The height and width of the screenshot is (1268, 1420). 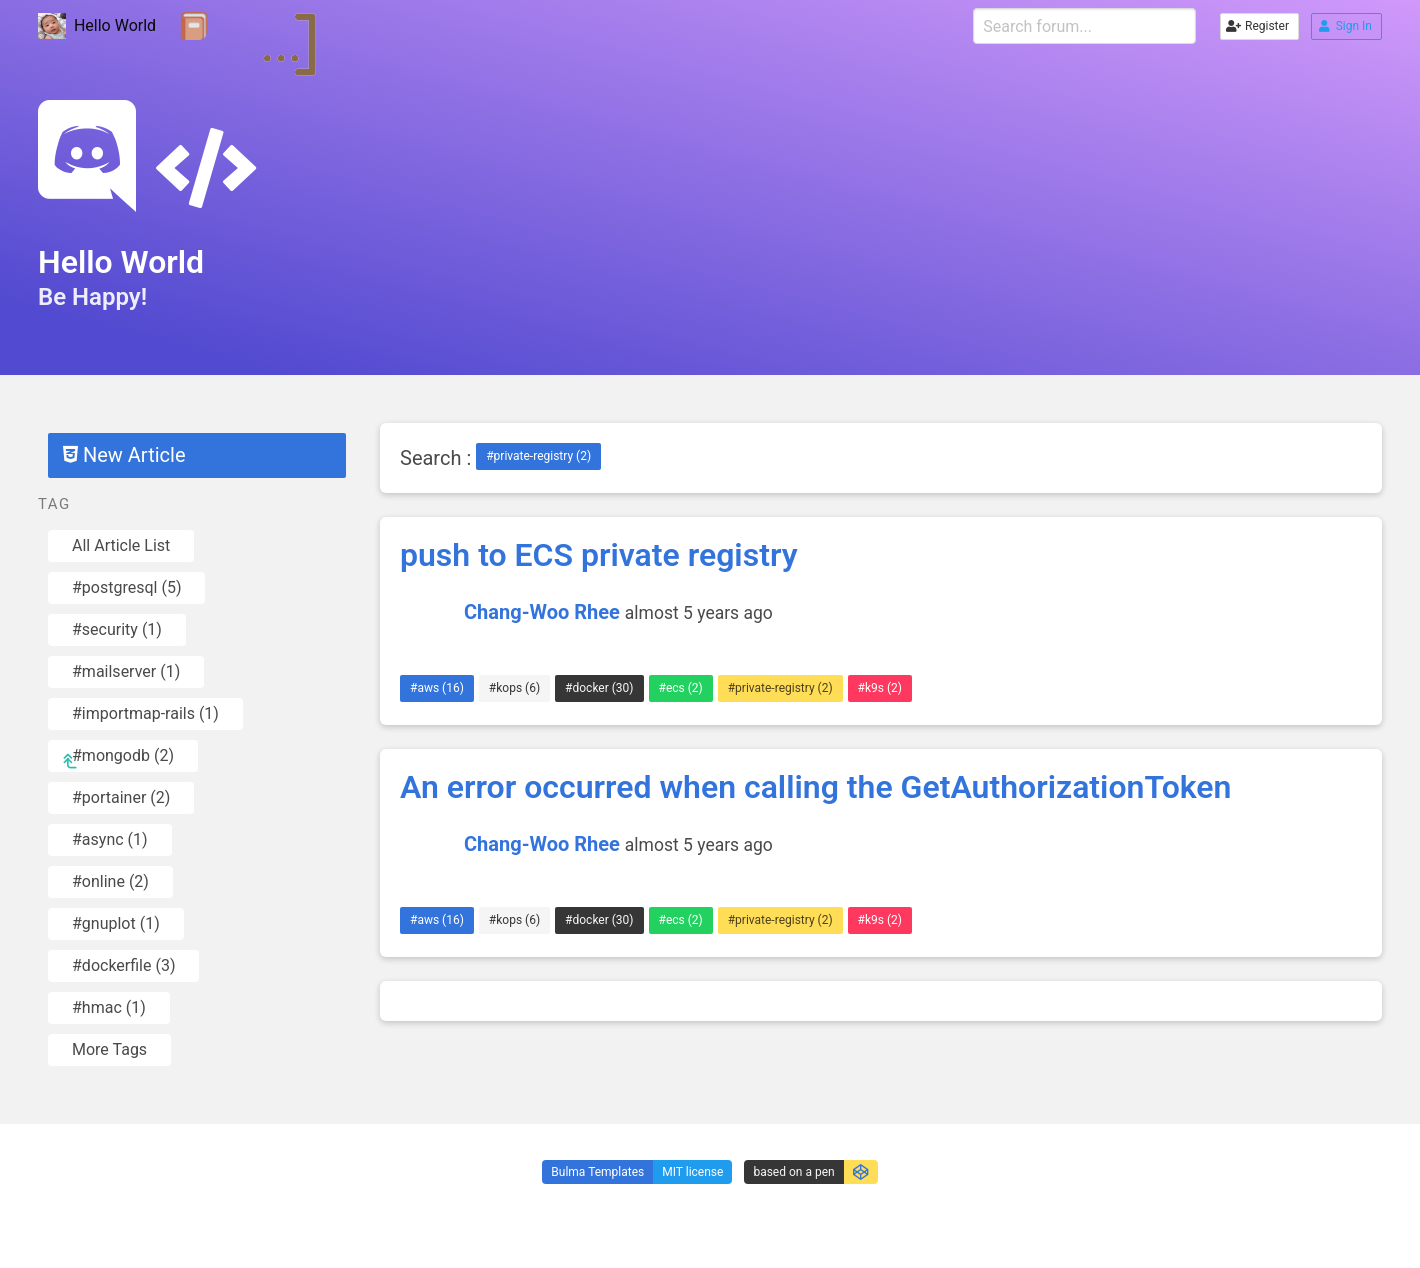 What do you see at coordinates (70, 761) in the screenshot?
I see `go back two levels in navigation` at bounding box center [70, 761].